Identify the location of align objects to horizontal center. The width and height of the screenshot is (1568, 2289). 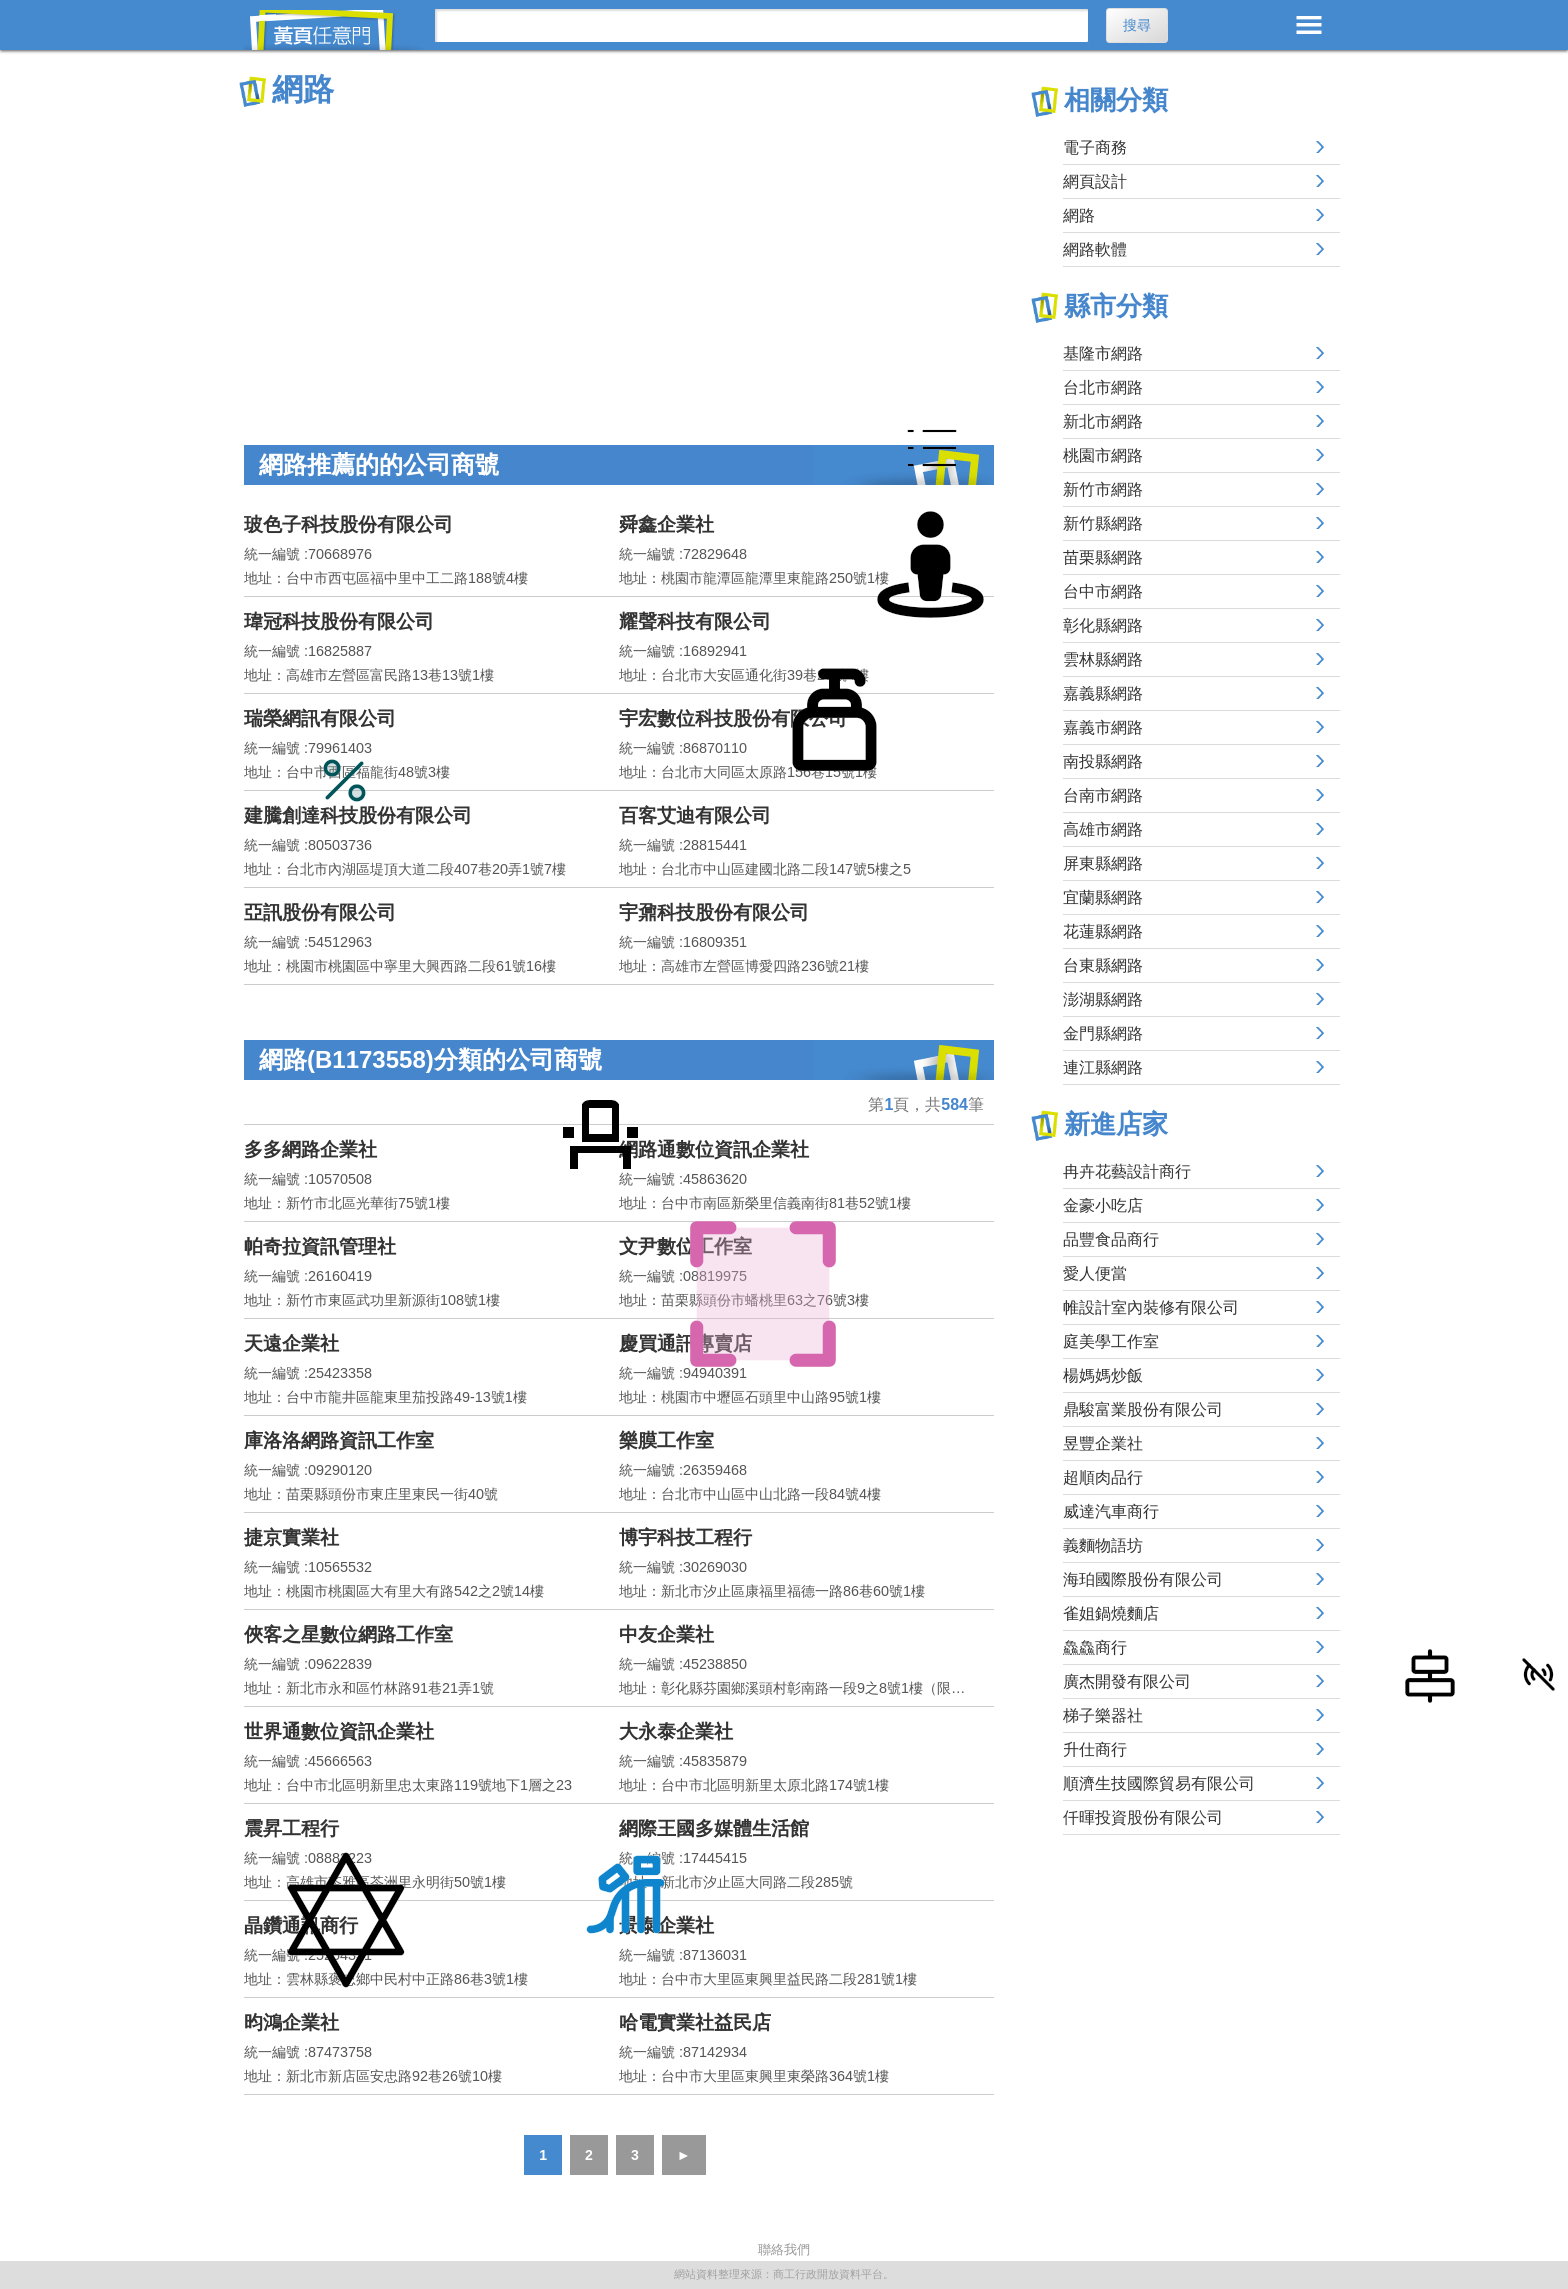
(1430, 1676).